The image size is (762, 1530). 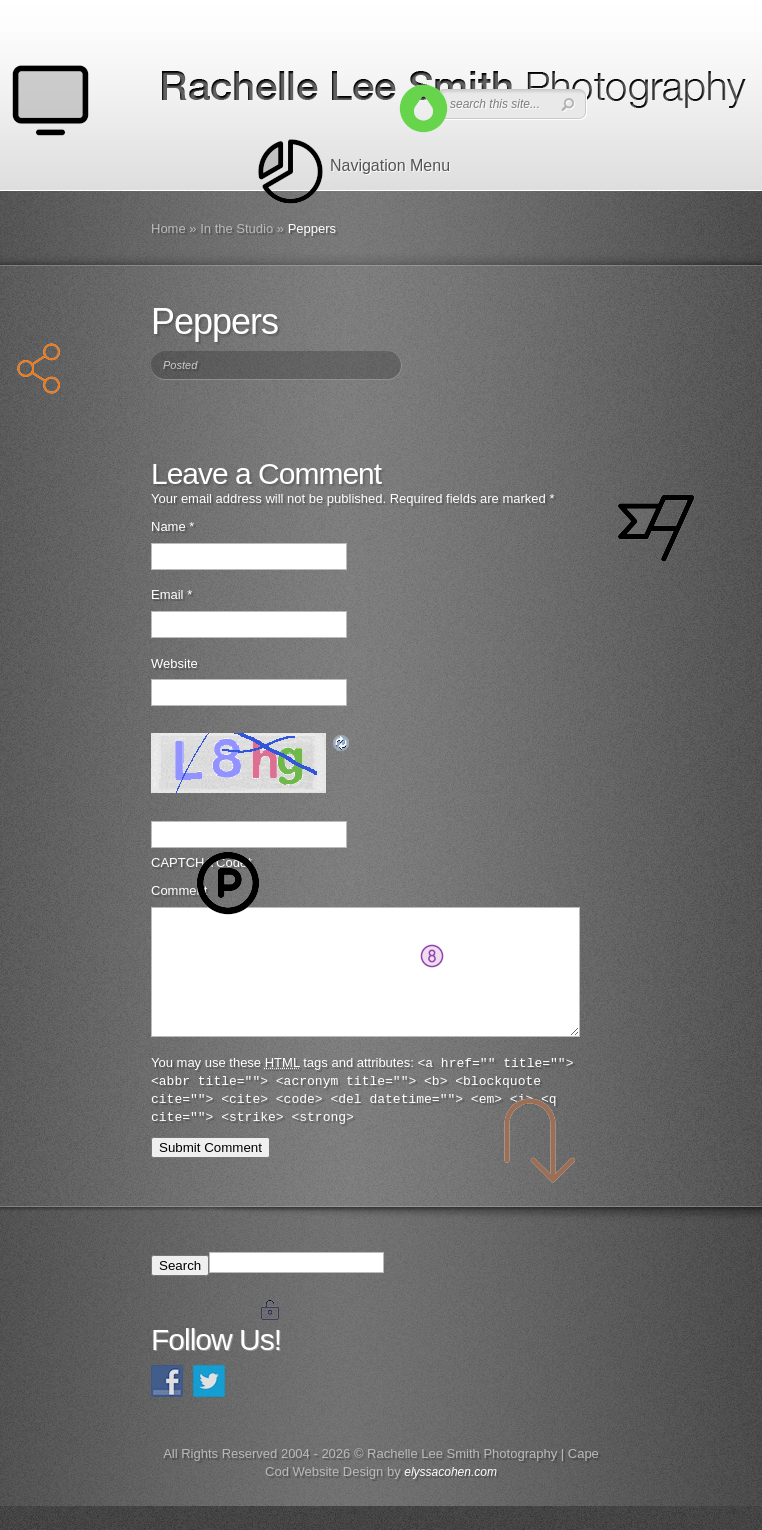 What do you see at coordinates (290, 171) in the screenshot?
I see `view analytics or statistics breakdown` at bounding box center [290, 171].